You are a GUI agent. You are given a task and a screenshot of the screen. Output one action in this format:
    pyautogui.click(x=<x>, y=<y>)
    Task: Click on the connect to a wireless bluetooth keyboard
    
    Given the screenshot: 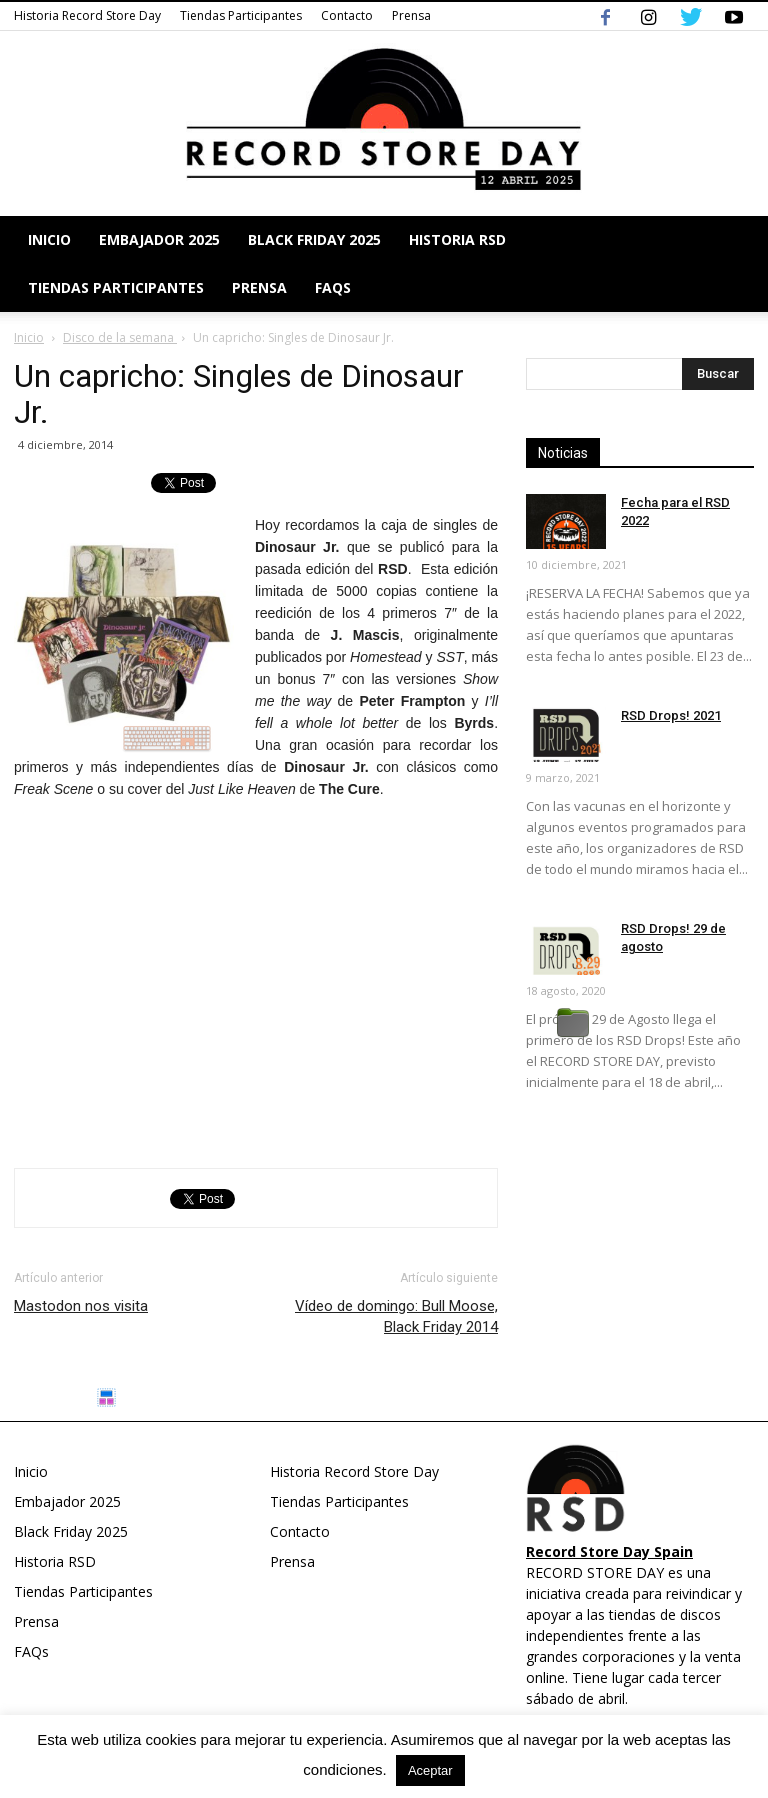 What is the action you would take?
    pyautogui.click(x=167, y=738)
    